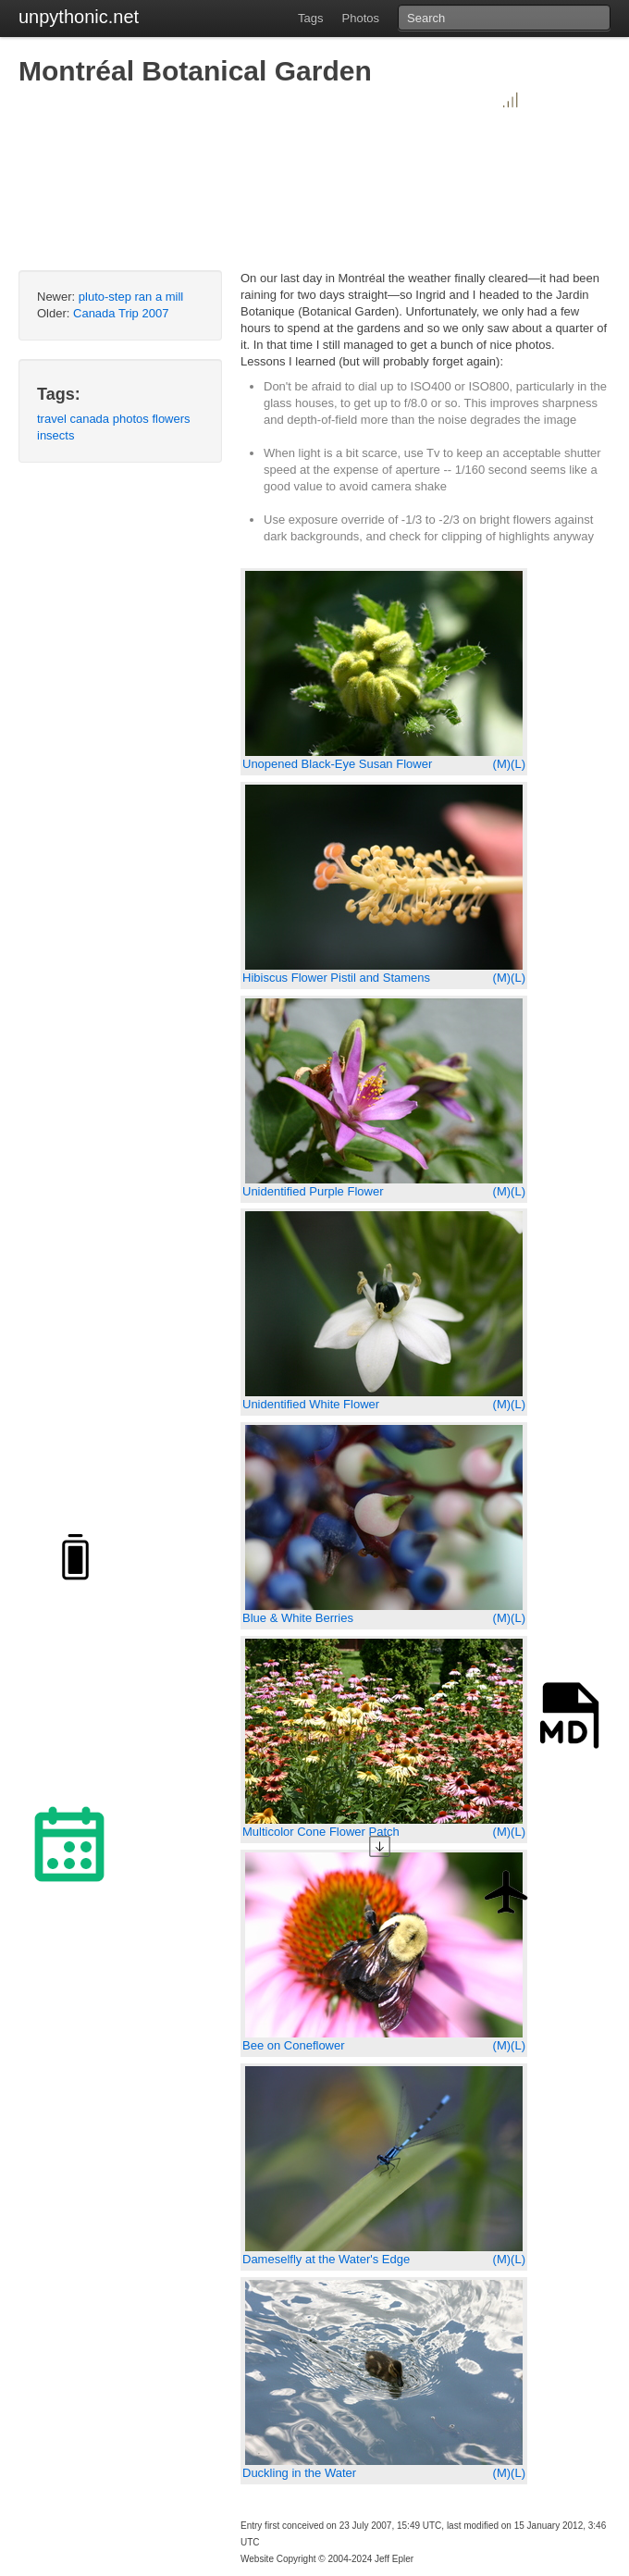 Image resolution: width=629 pixels, height=2576 pixels. What do you see at coordinates (506, 1892) in the screenshot?
I see `enable airplane mode` at bounding box center [506, 1892].